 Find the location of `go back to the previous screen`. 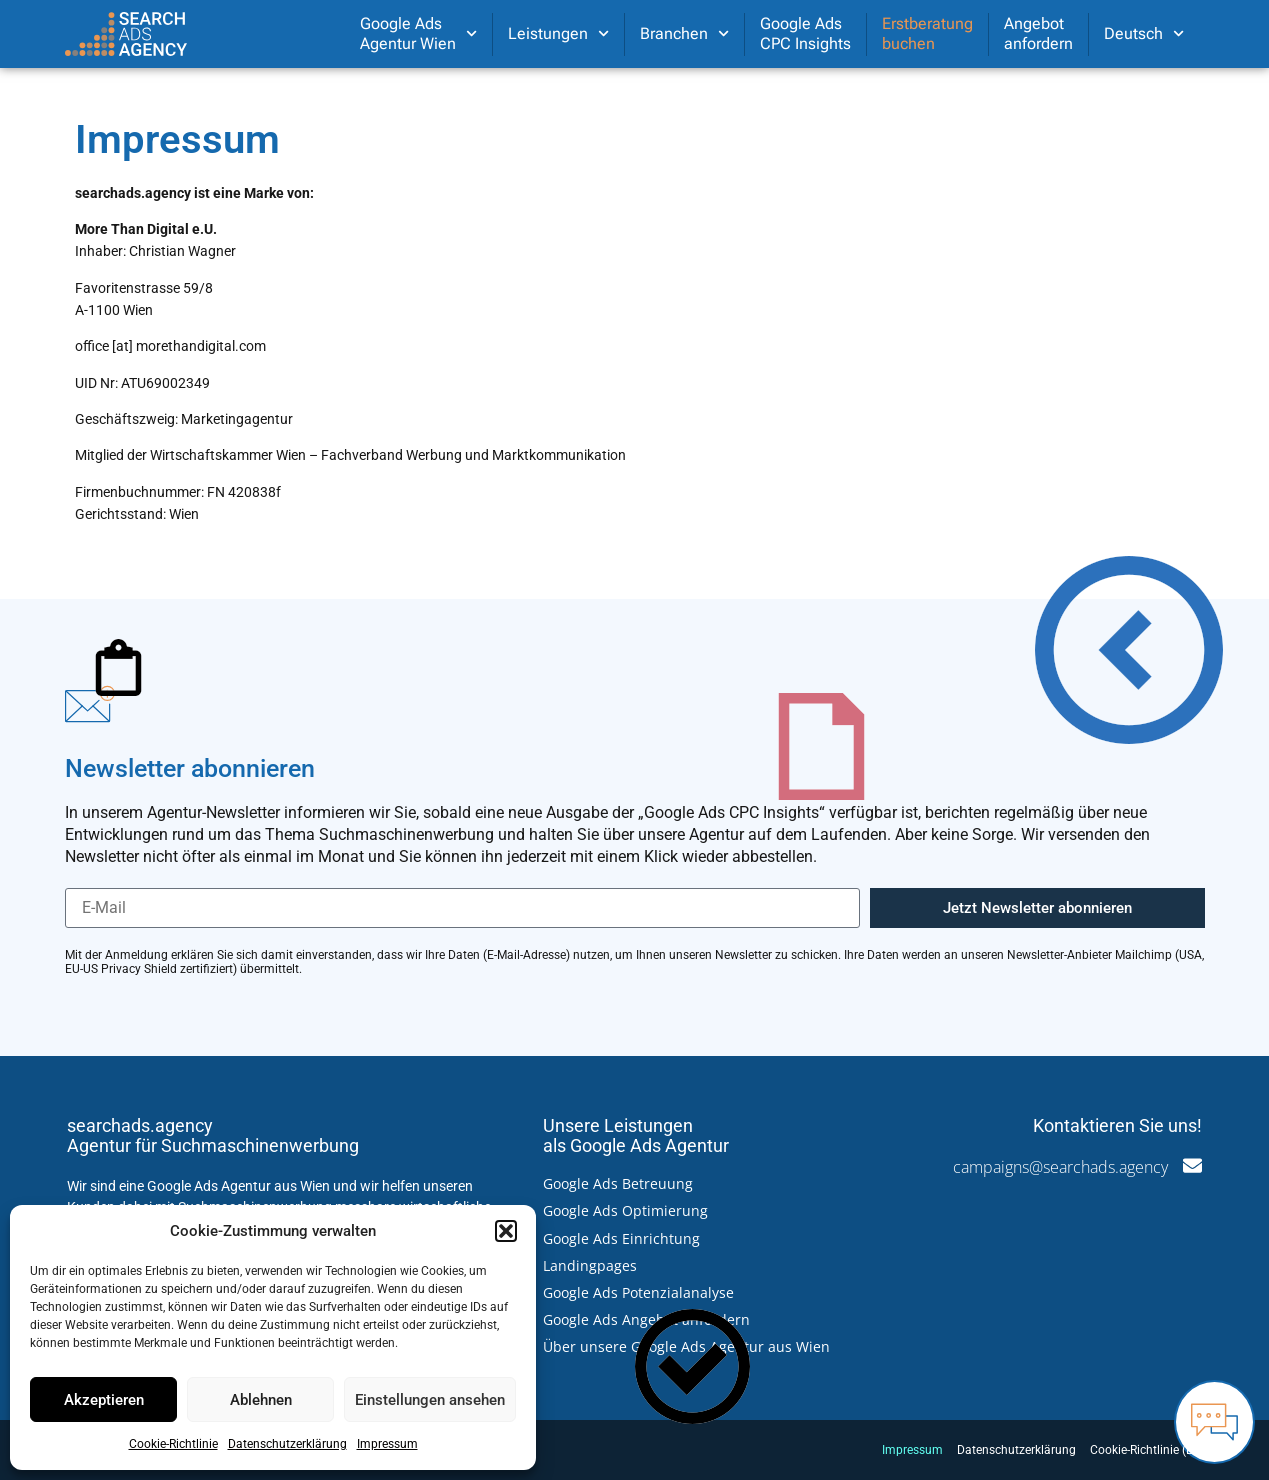

go back to the previous screen is located at coordinates (1129, 650).